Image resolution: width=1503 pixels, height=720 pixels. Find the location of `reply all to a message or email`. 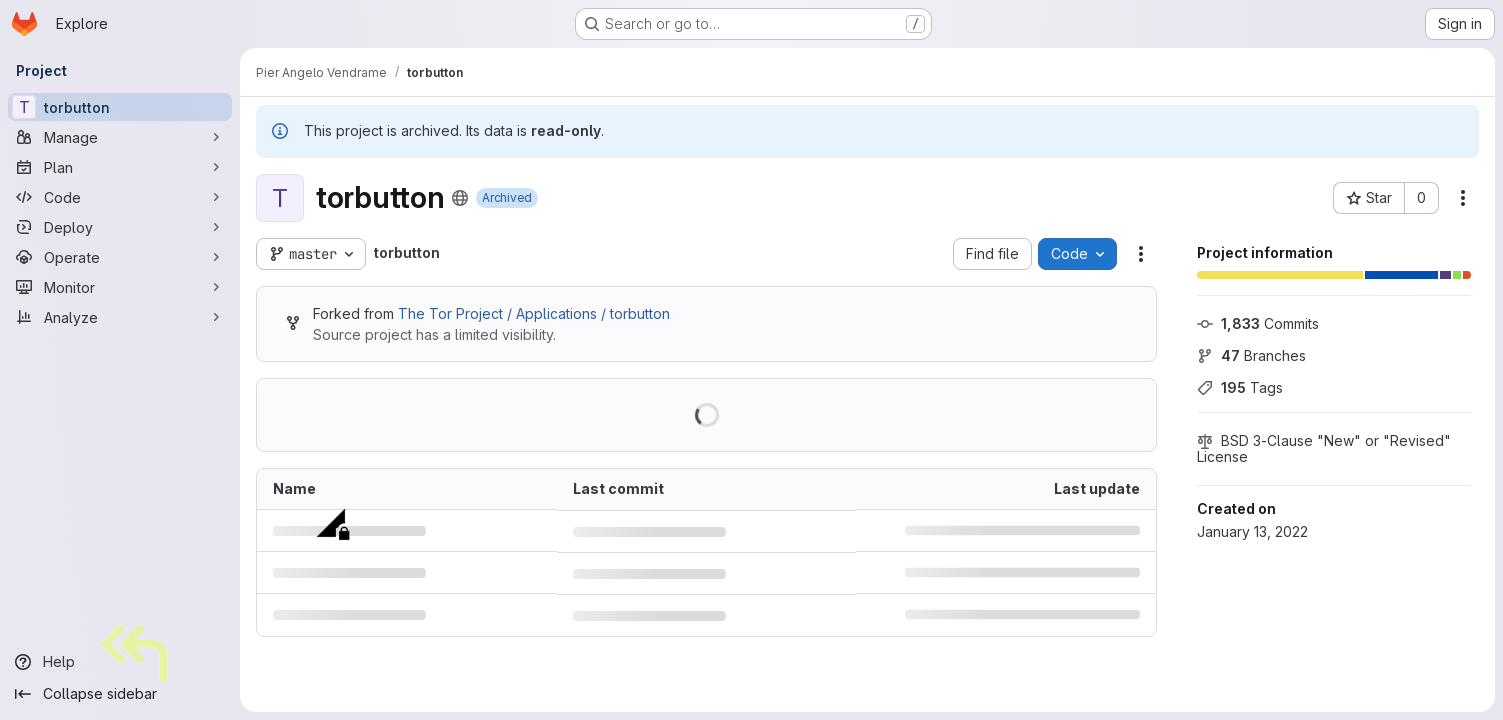

reply all to a message or email is located at coordinates (136, 655).